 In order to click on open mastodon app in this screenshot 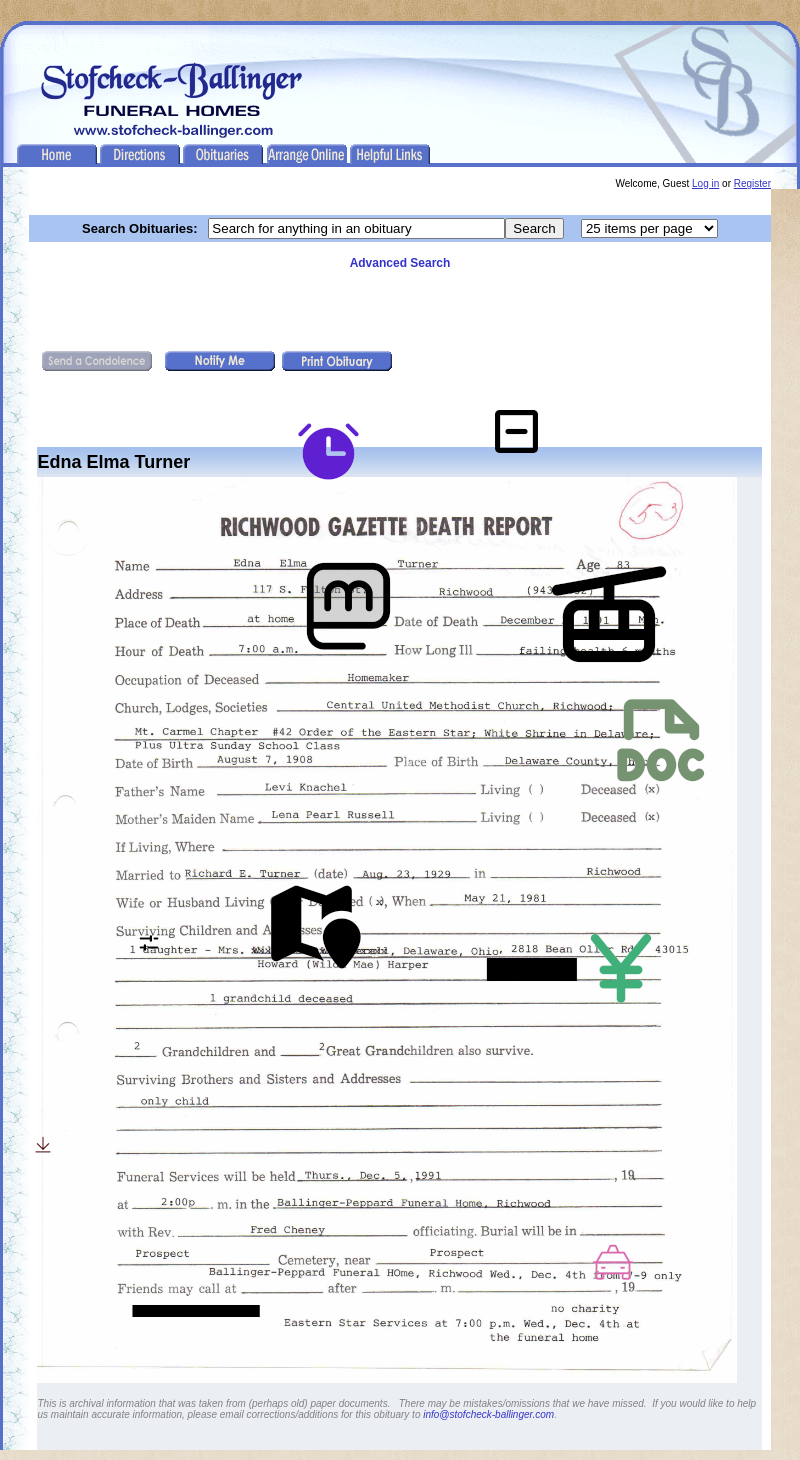, I will do `click(348, 604)`.